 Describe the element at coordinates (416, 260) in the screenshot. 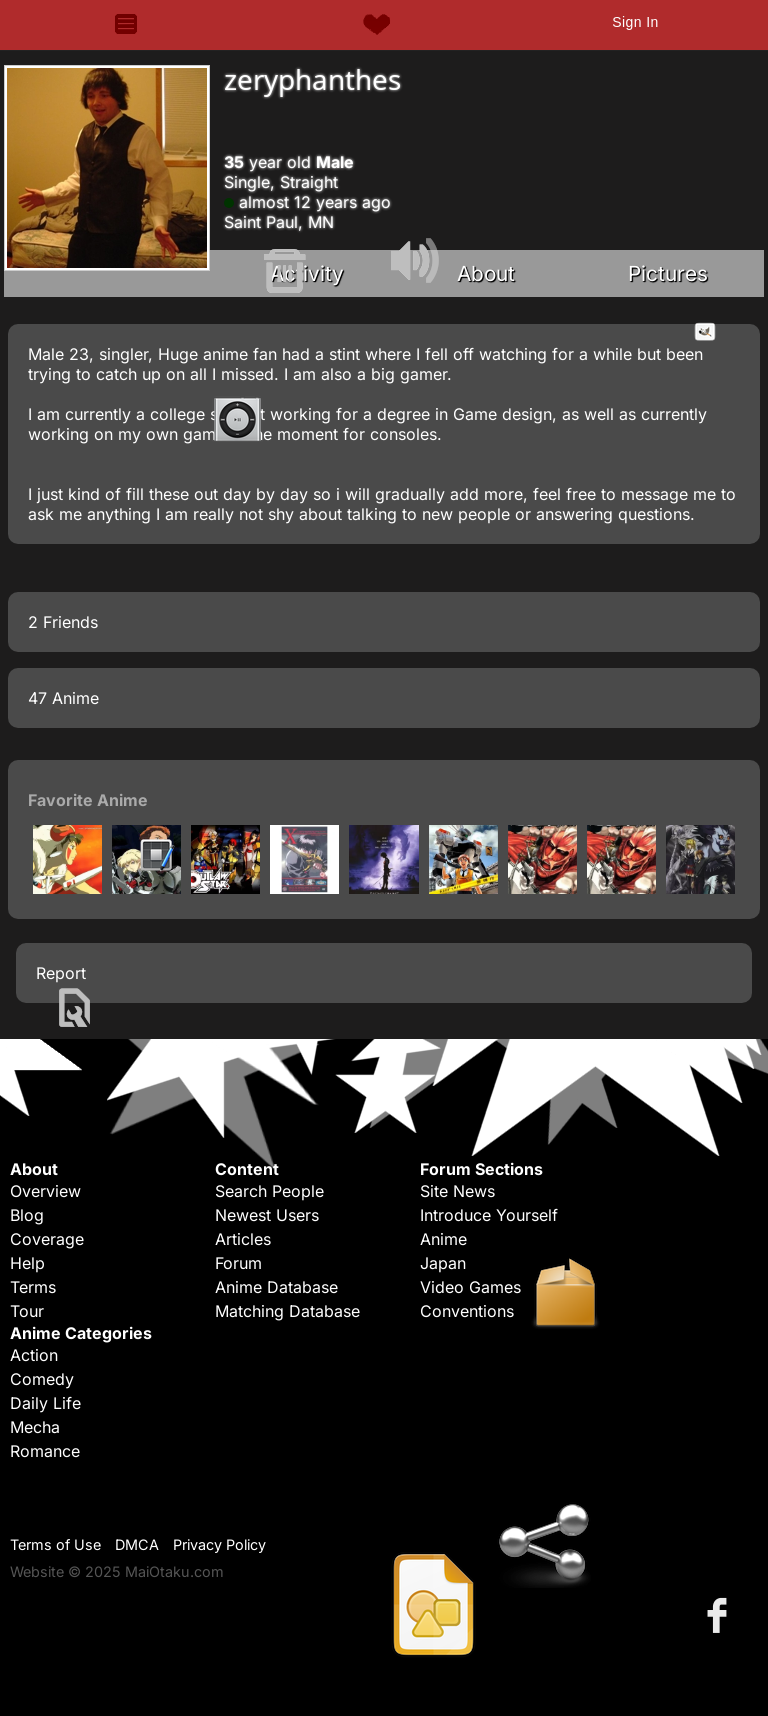

I see `indicates medium volume level` at that location.